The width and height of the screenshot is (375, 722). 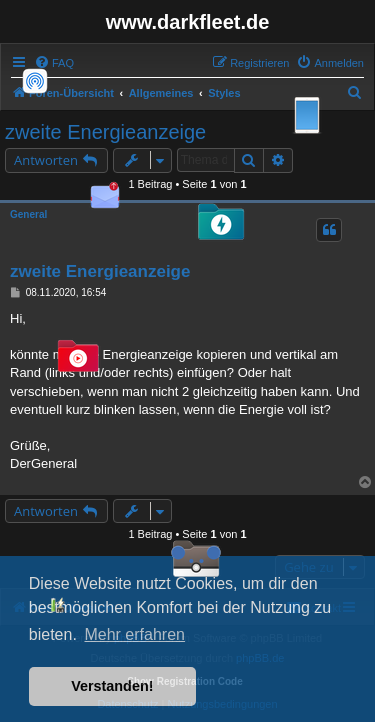 I want to click on open folder containing youtube music files, so click(x=78, y=357).